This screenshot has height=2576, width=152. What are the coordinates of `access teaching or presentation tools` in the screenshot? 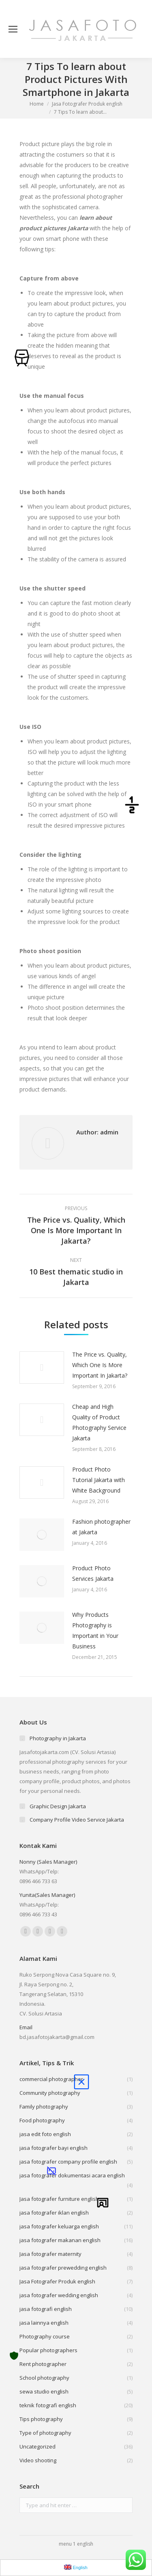 It's located at (103, 2202).